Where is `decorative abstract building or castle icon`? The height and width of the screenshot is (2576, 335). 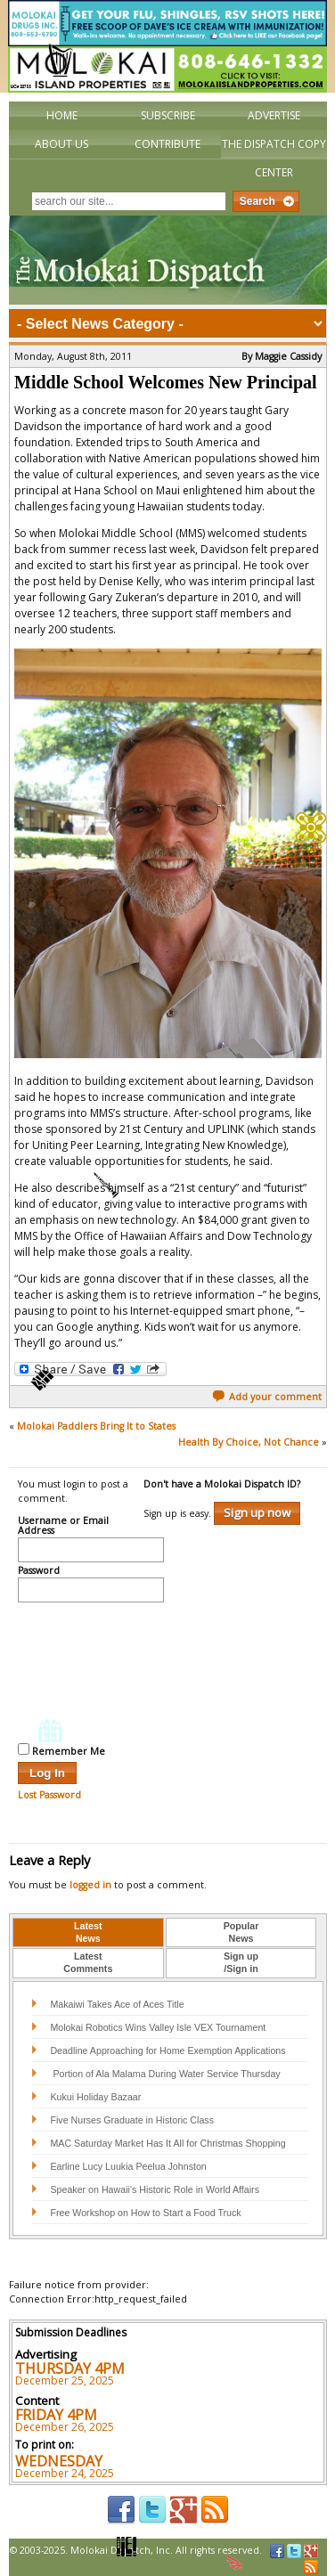
decorative abstract building or castle icon is located at coordinates (50, 1730).